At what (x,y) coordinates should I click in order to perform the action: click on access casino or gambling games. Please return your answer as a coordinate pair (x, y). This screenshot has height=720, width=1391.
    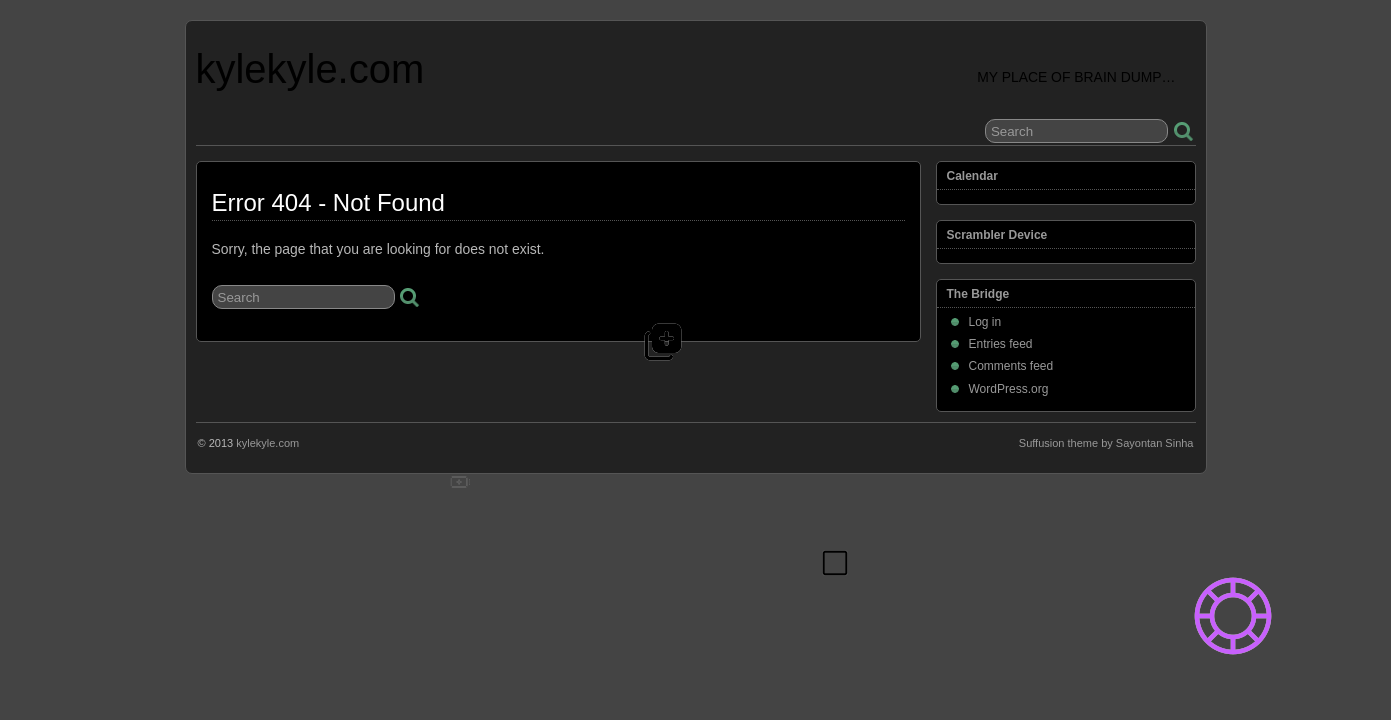
    Looking at the image, I should click on (1233, 616).